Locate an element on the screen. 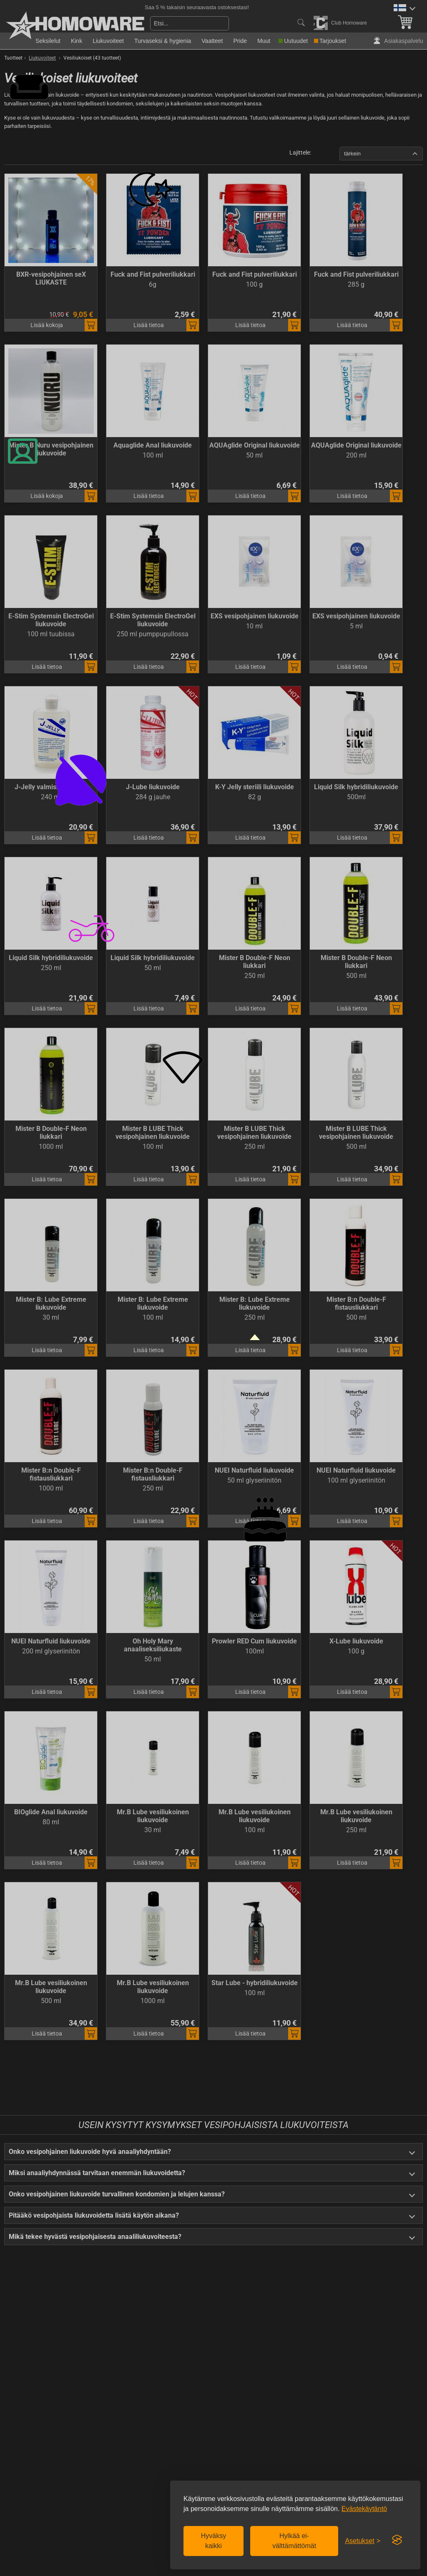 This screenshot has width=427, height=2576. select motorcycle as vehicle type is located at coordinates (91, 929).